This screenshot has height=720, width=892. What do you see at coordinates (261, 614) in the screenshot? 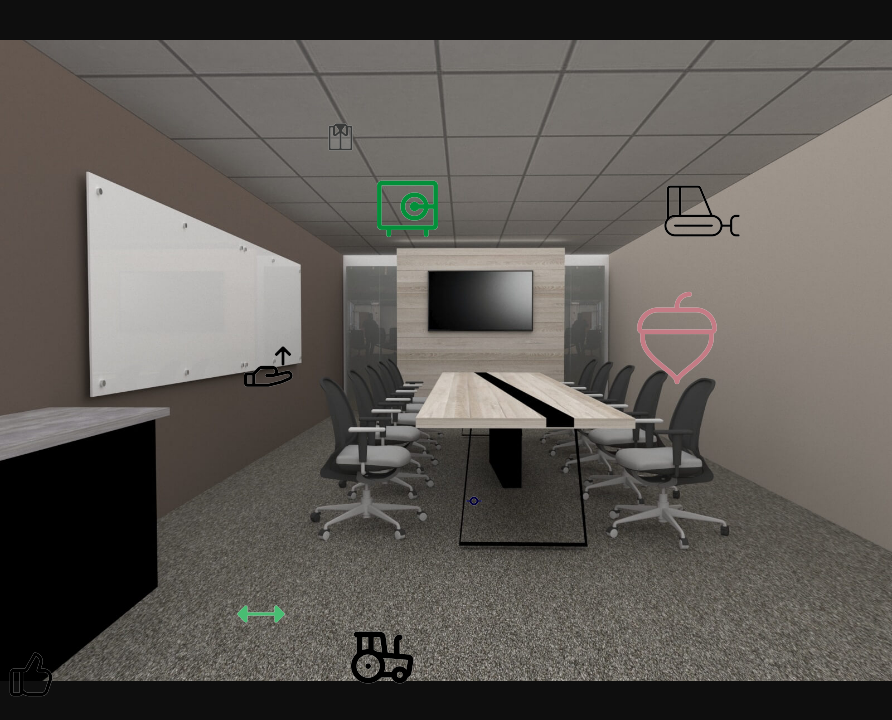
I see `resize element horizontally` at bounding box center [261, 614].